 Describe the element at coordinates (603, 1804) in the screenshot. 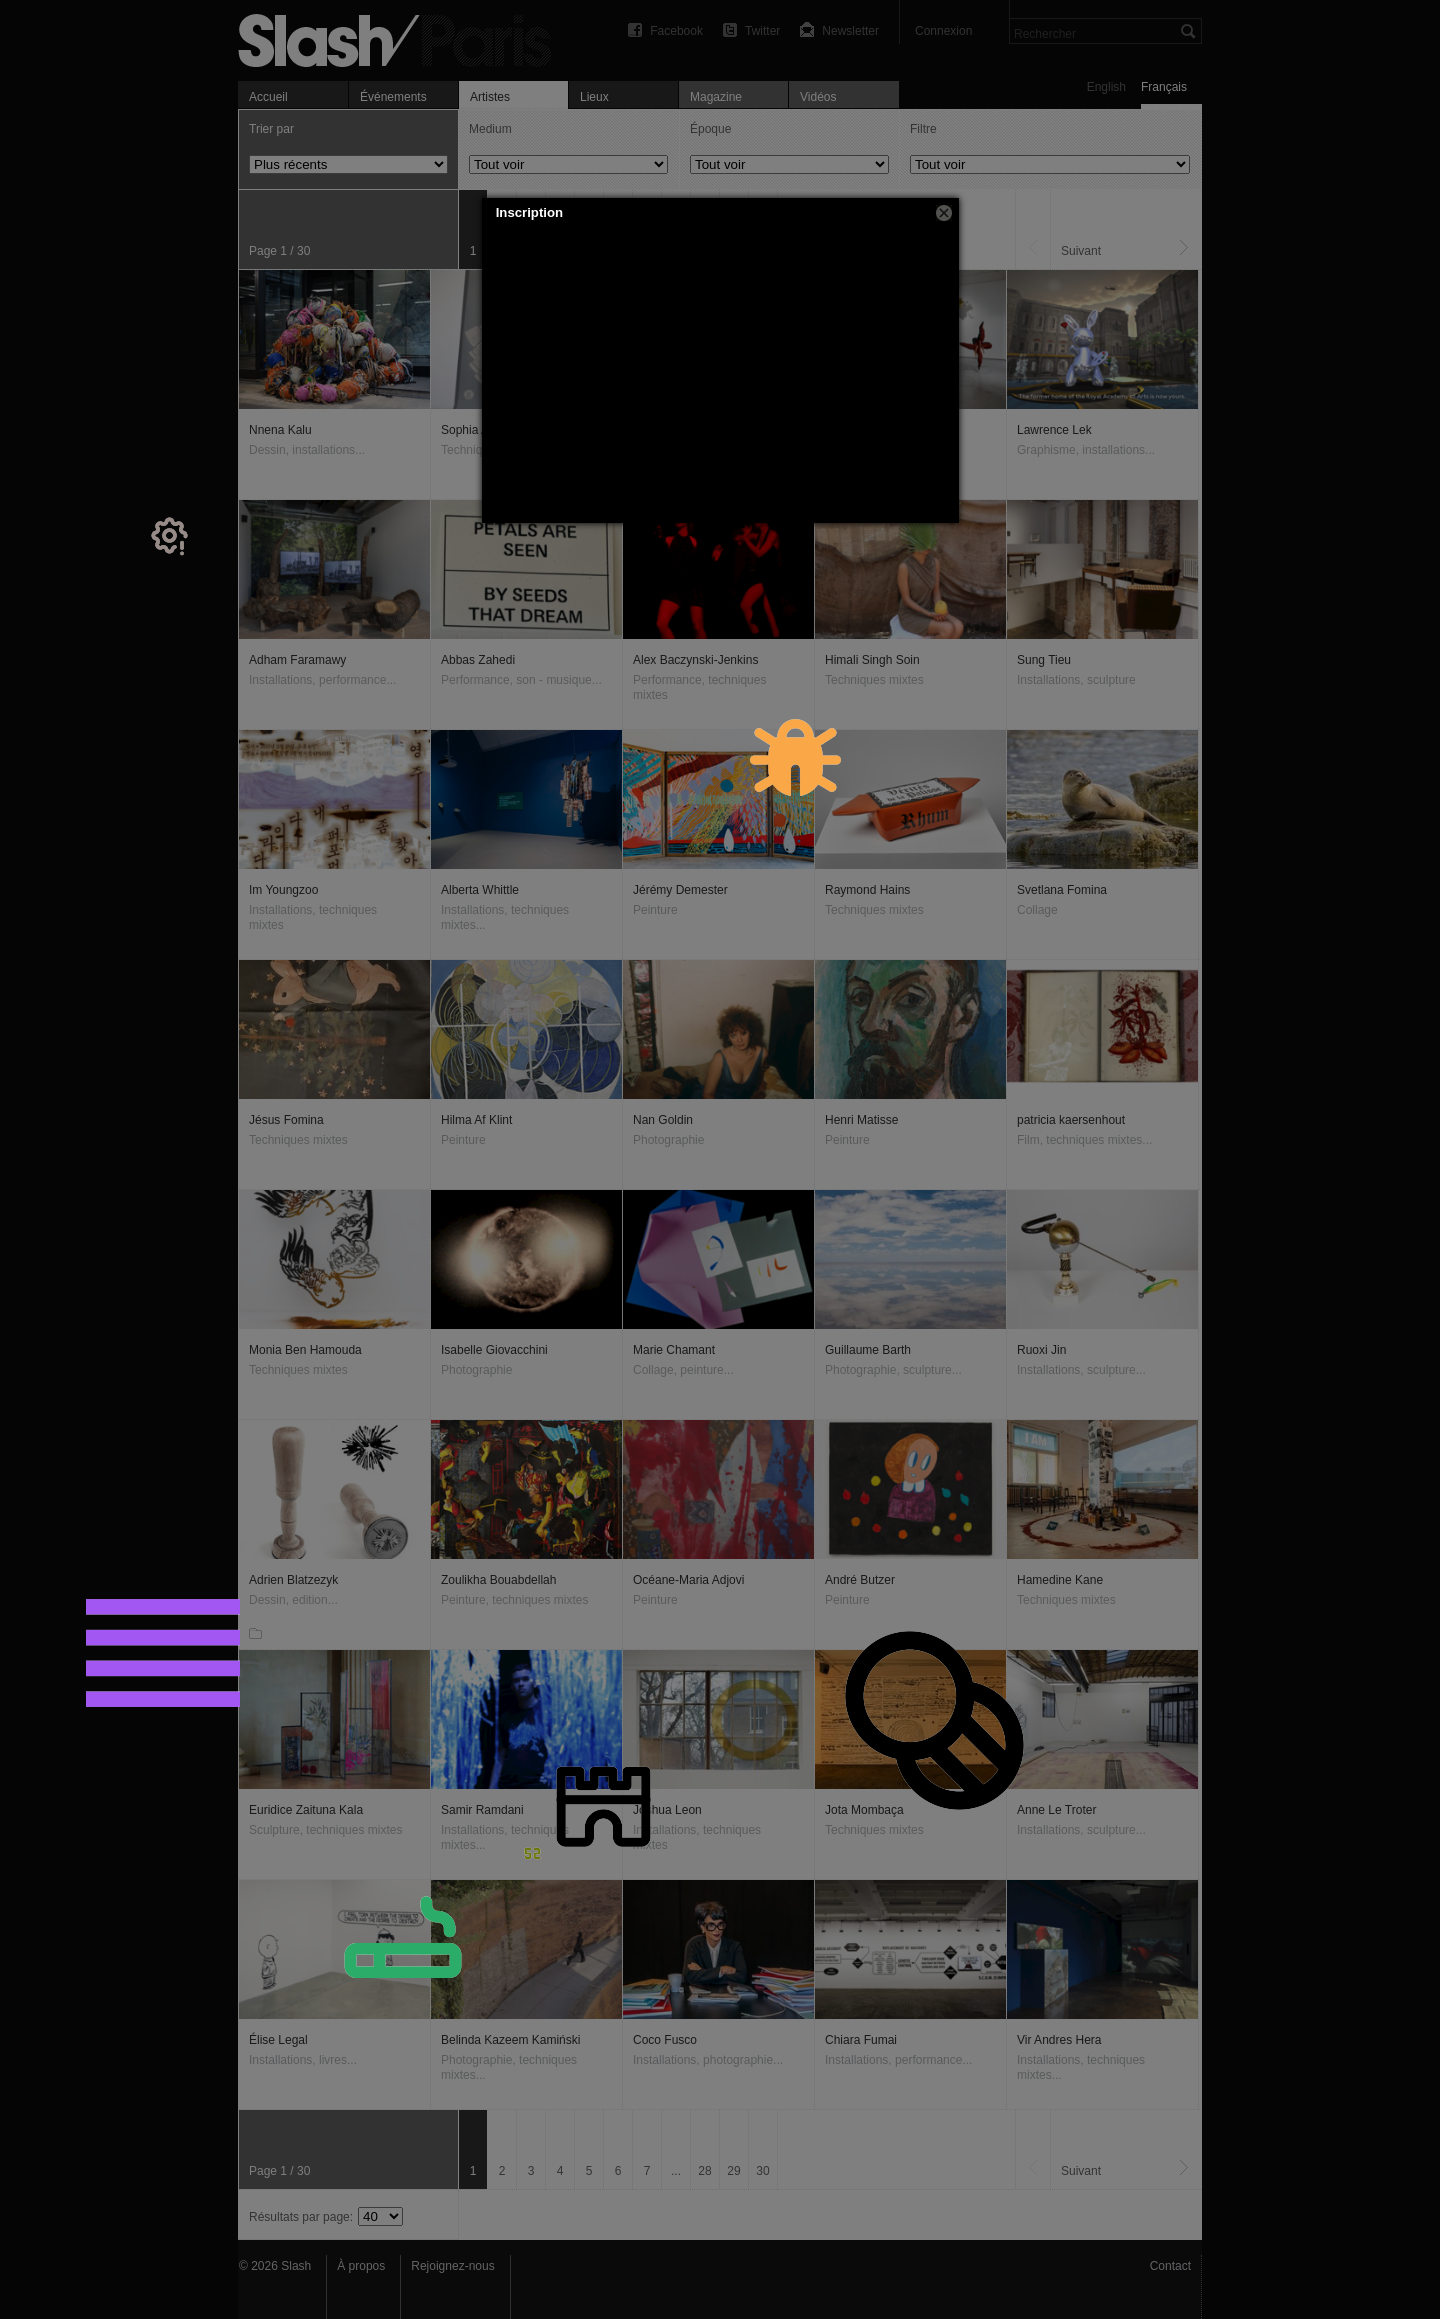

I see `access castle or fortress-themed content` at that location.